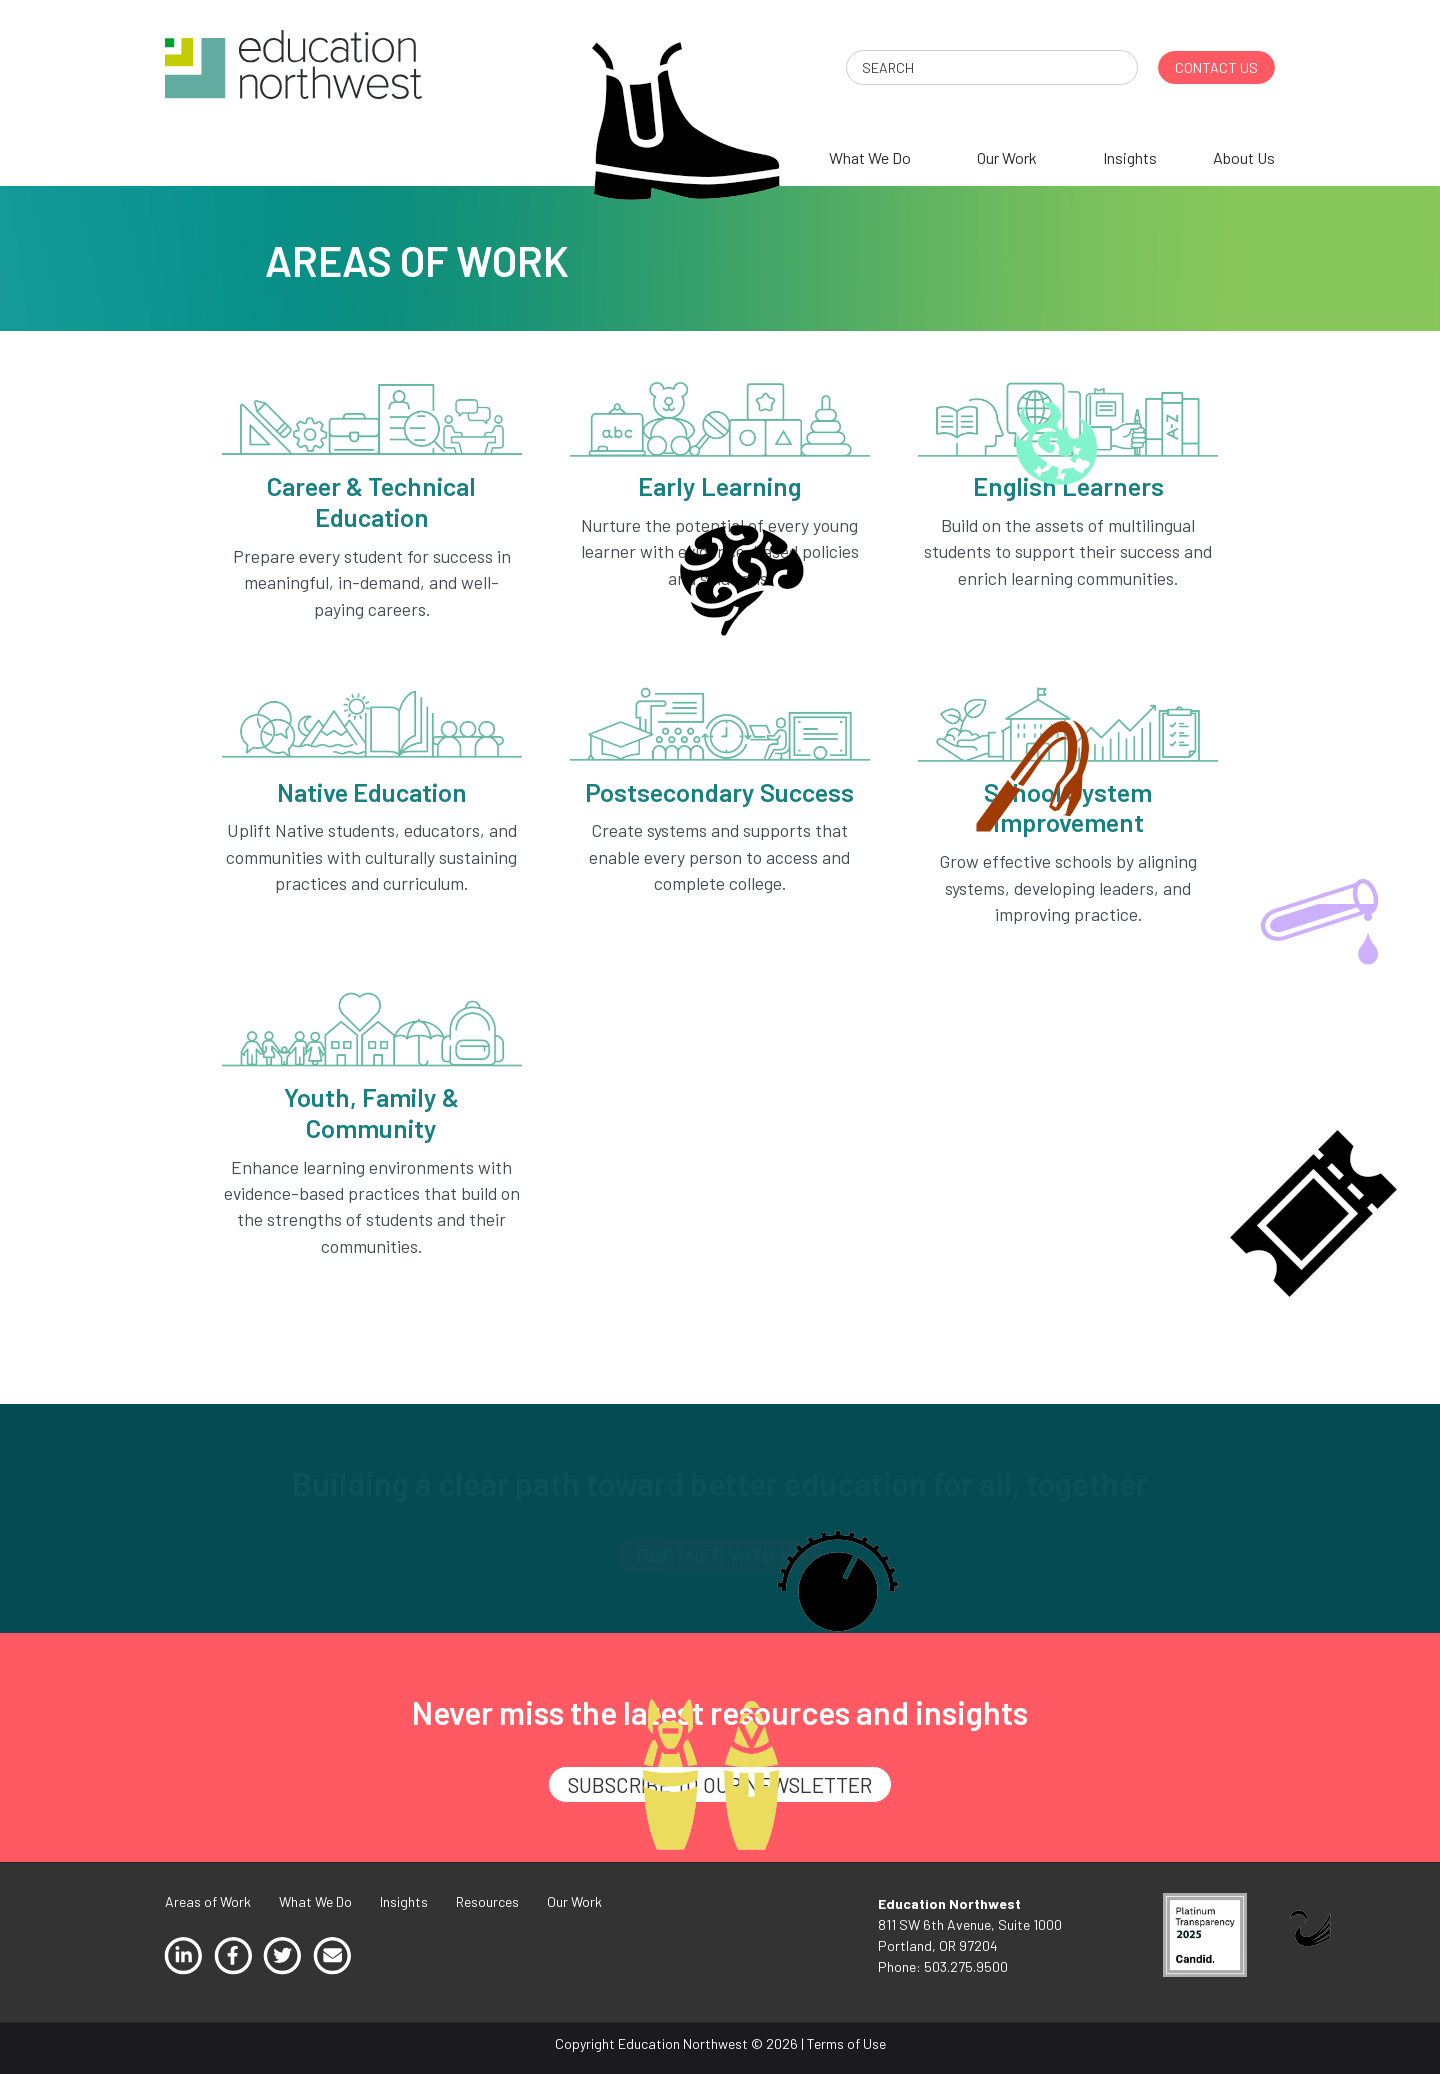  Describe the element at coordinates (1319, 925) in the screenshot. I see `access chemistry or lab features` at that location.